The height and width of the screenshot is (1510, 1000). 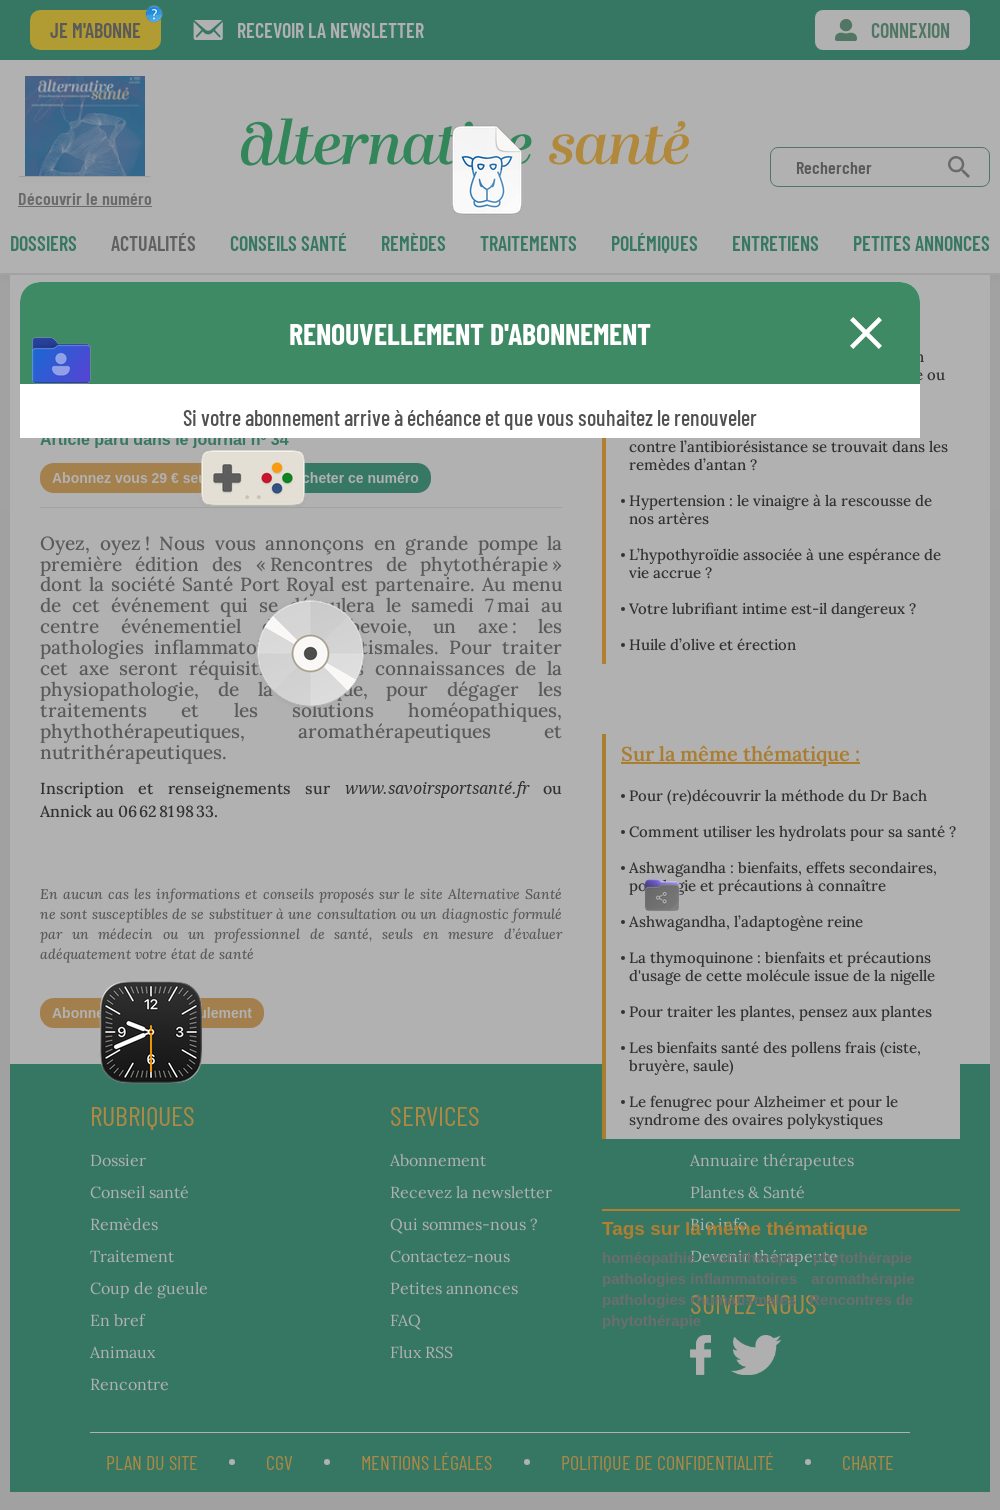 I want to click on indicates a DVD-RW drive or rewritable disc, so click(x=310, y=653).